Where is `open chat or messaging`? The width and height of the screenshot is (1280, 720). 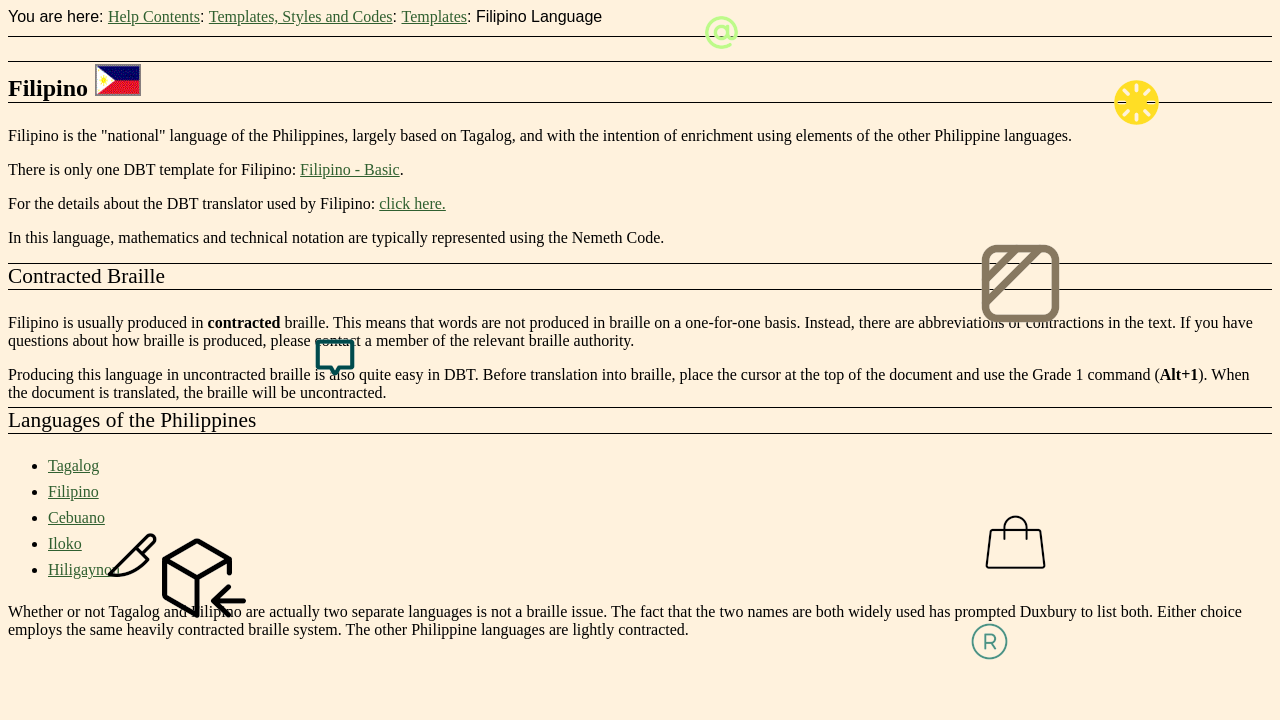
open chat or messaging is located at coordinates (335, 356).